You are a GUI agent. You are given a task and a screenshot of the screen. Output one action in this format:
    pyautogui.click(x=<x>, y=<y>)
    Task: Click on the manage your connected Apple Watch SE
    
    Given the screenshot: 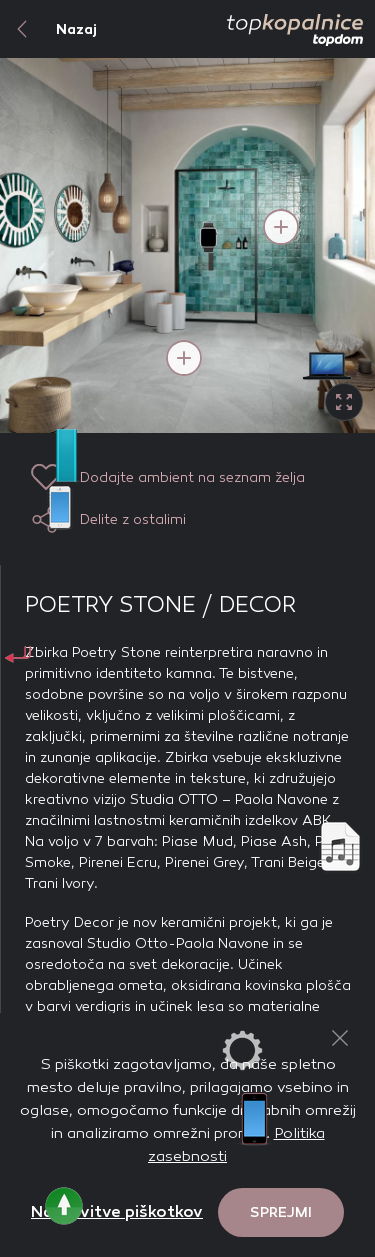 What is the action you would take?
    pyautogui.click(x=208, y=237)
    